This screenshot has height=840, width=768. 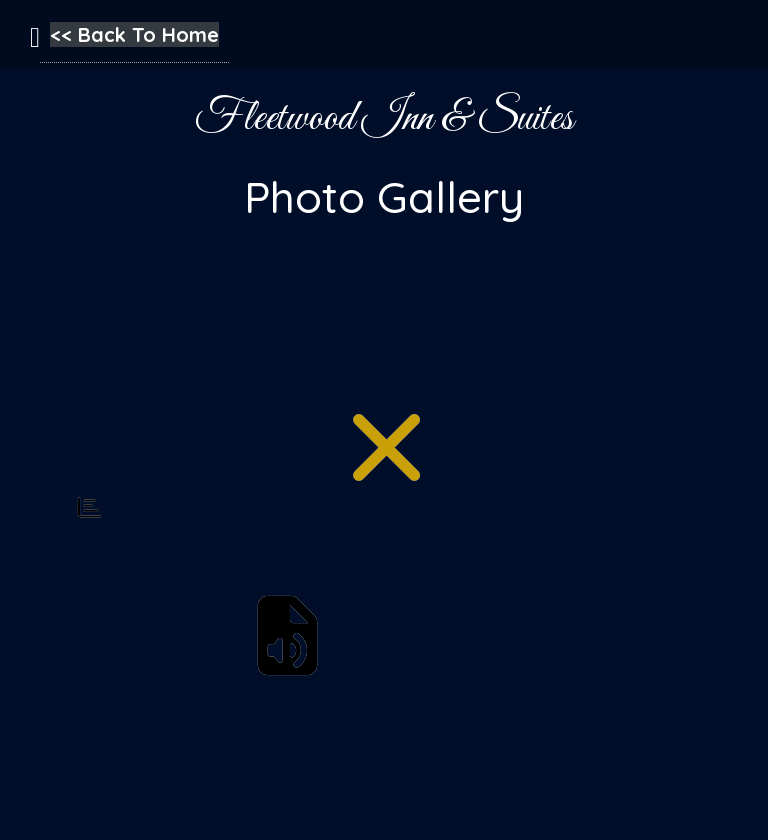 I want to click on view analytics or statistics, so click(x=89, y=507).